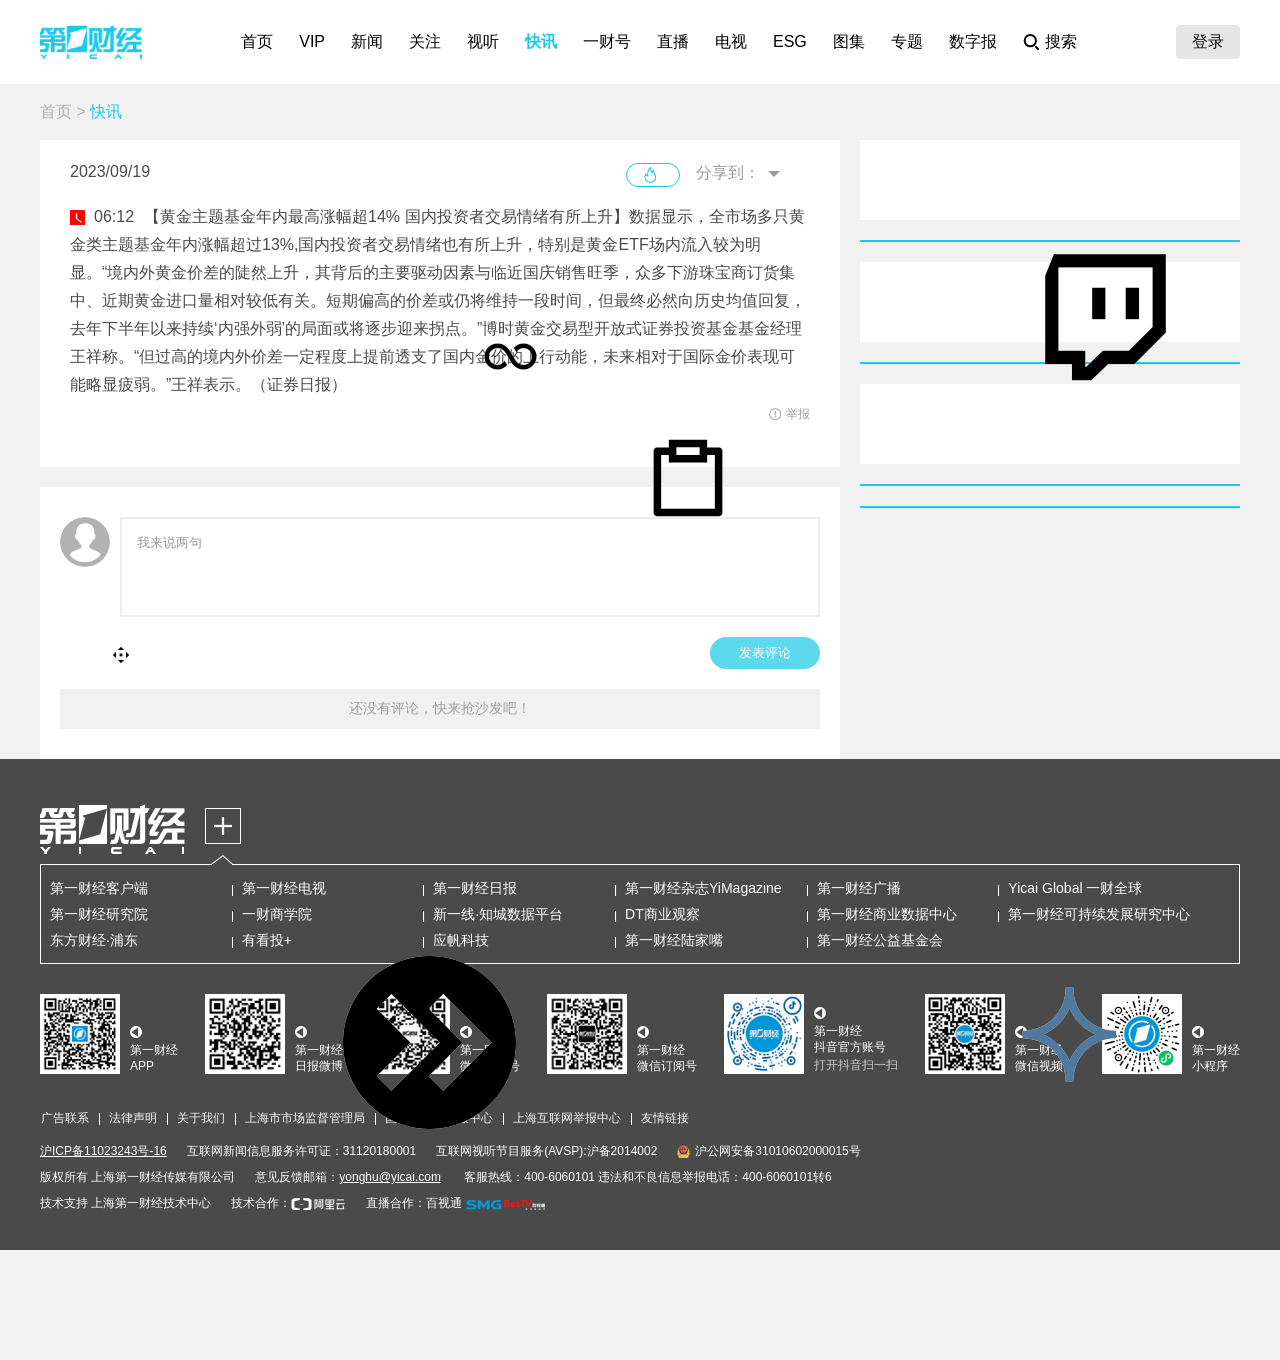 The image size is (1280, 1360). I want to click on open Twitch app, so click(1105, 314).